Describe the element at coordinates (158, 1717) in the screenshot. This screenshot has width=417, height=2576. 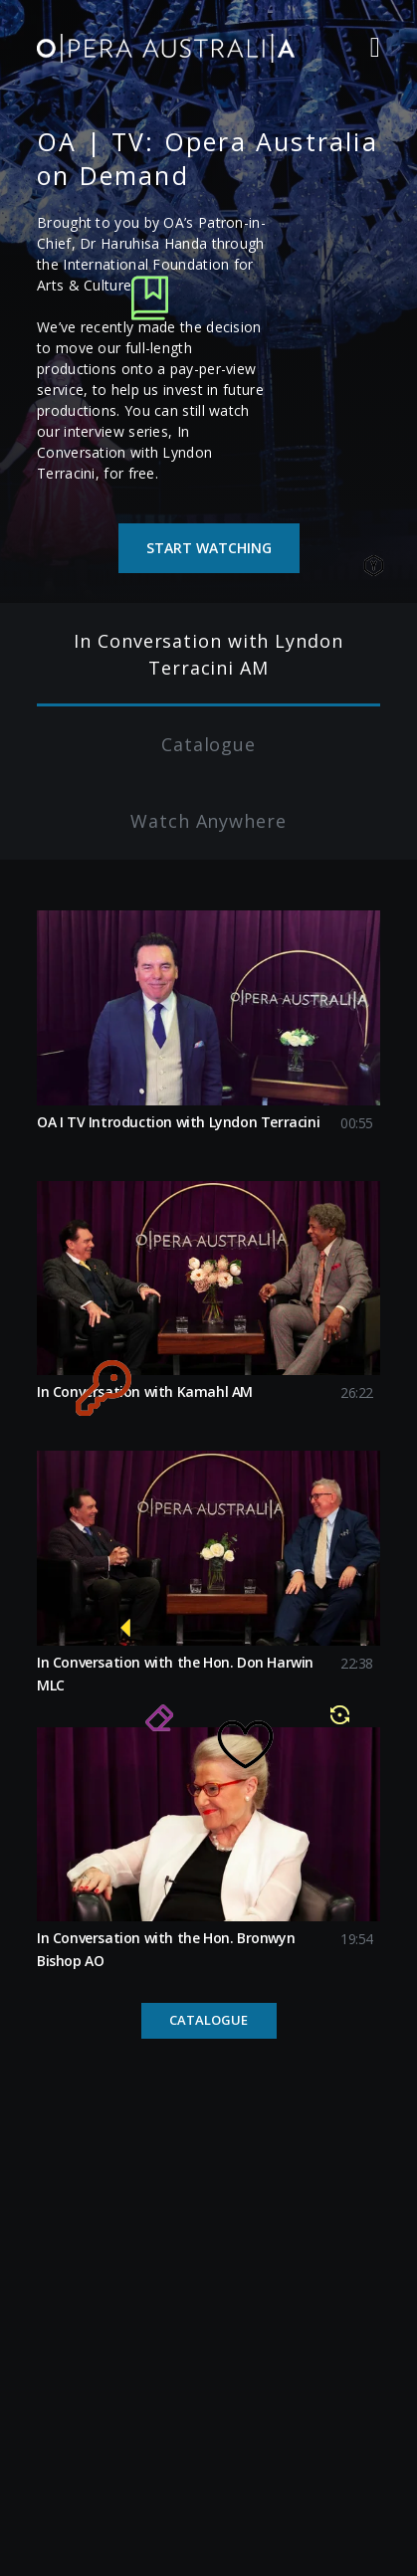
I see `erase or delete selected content` at that location.